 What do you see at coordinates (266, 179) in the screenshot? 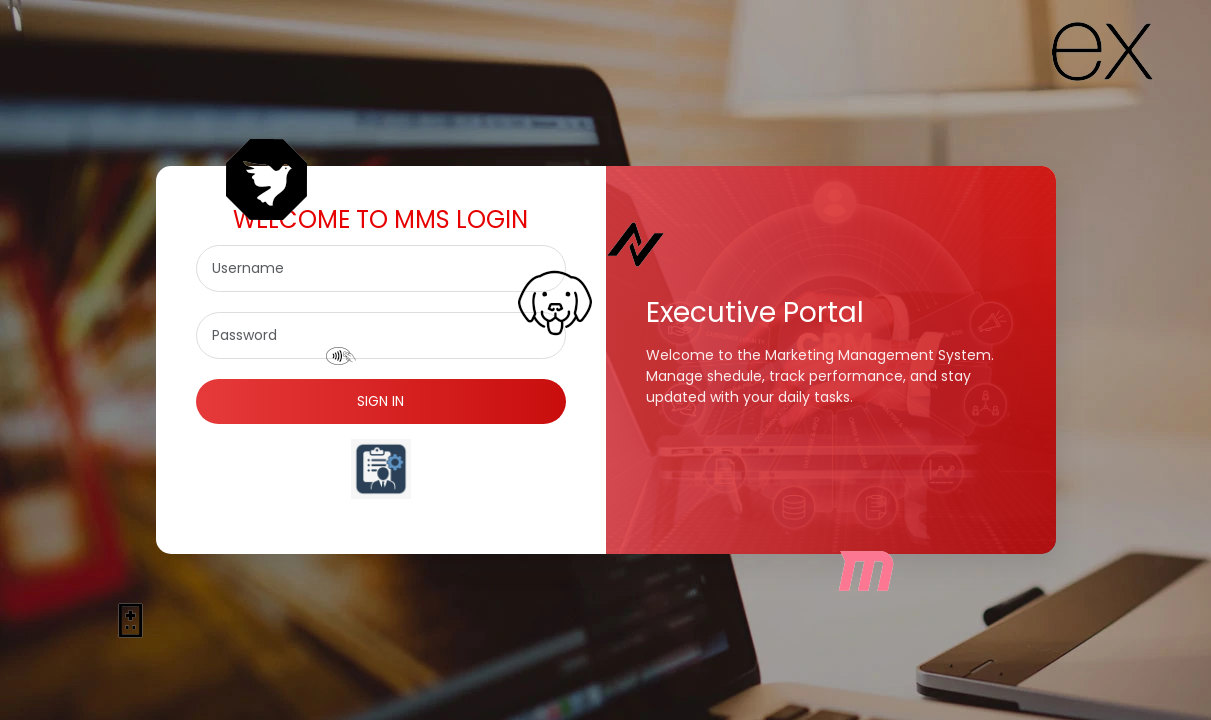
I see `open AdAway ad-blocking app` at bounding box center [266, 179].